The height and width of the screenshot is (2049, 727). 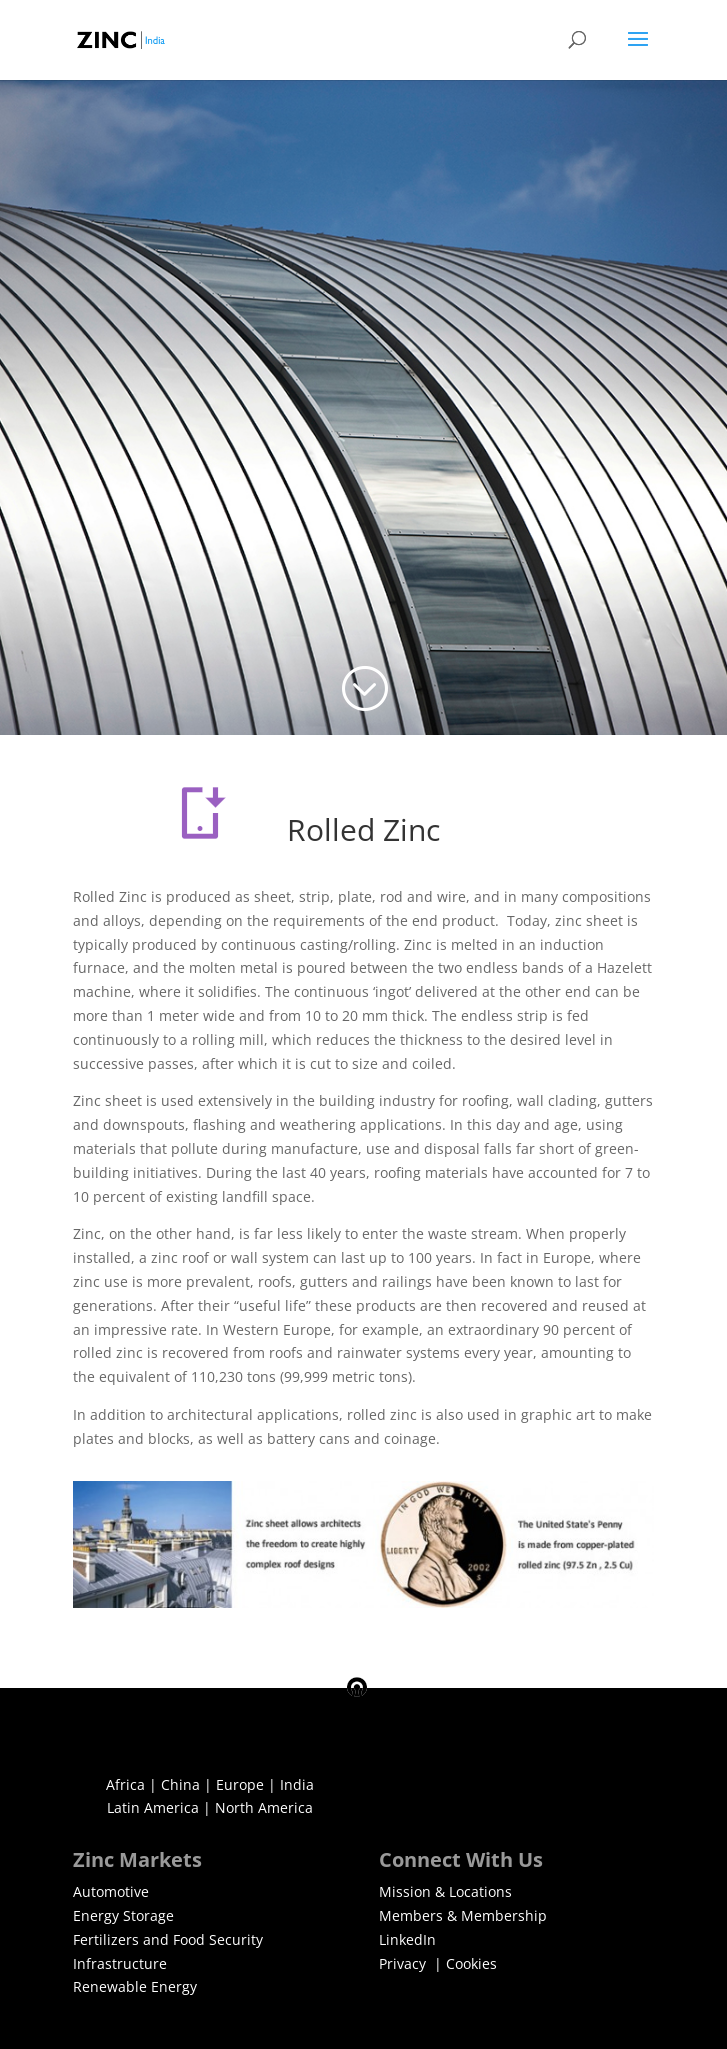 What do you see at coordinates (200, 813) in the screenshot?
I see `download app to mobile device` at bounding box center [200, 813].